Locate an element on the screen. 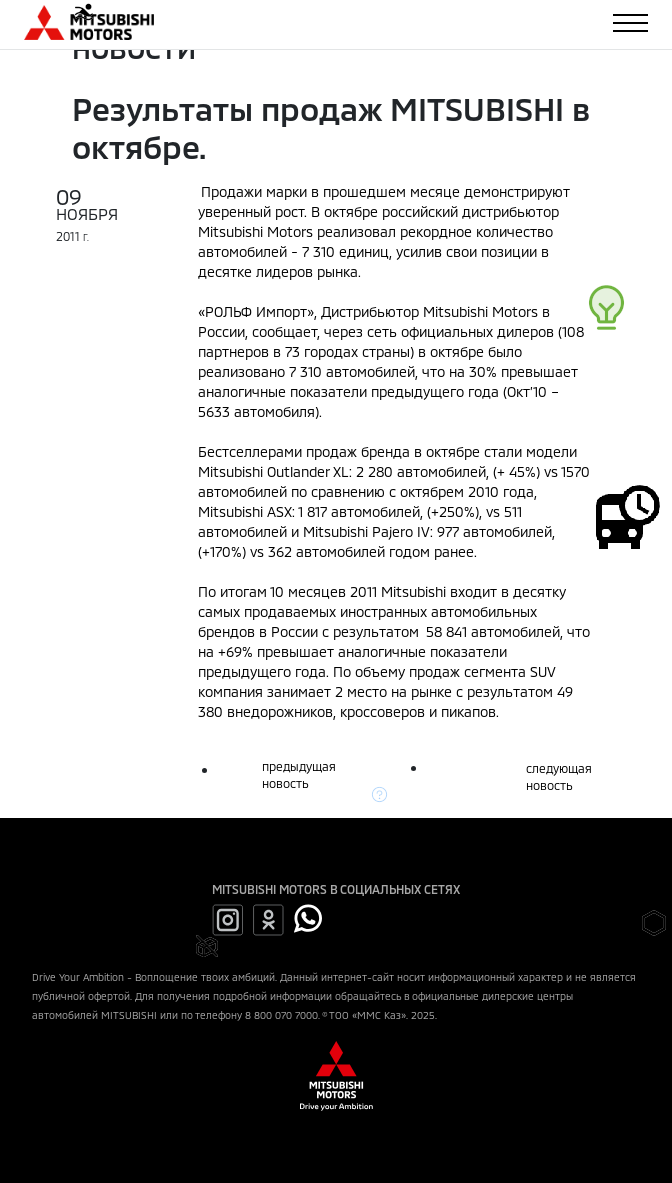  disable 3D view mode is located at coordinates (207, 946).